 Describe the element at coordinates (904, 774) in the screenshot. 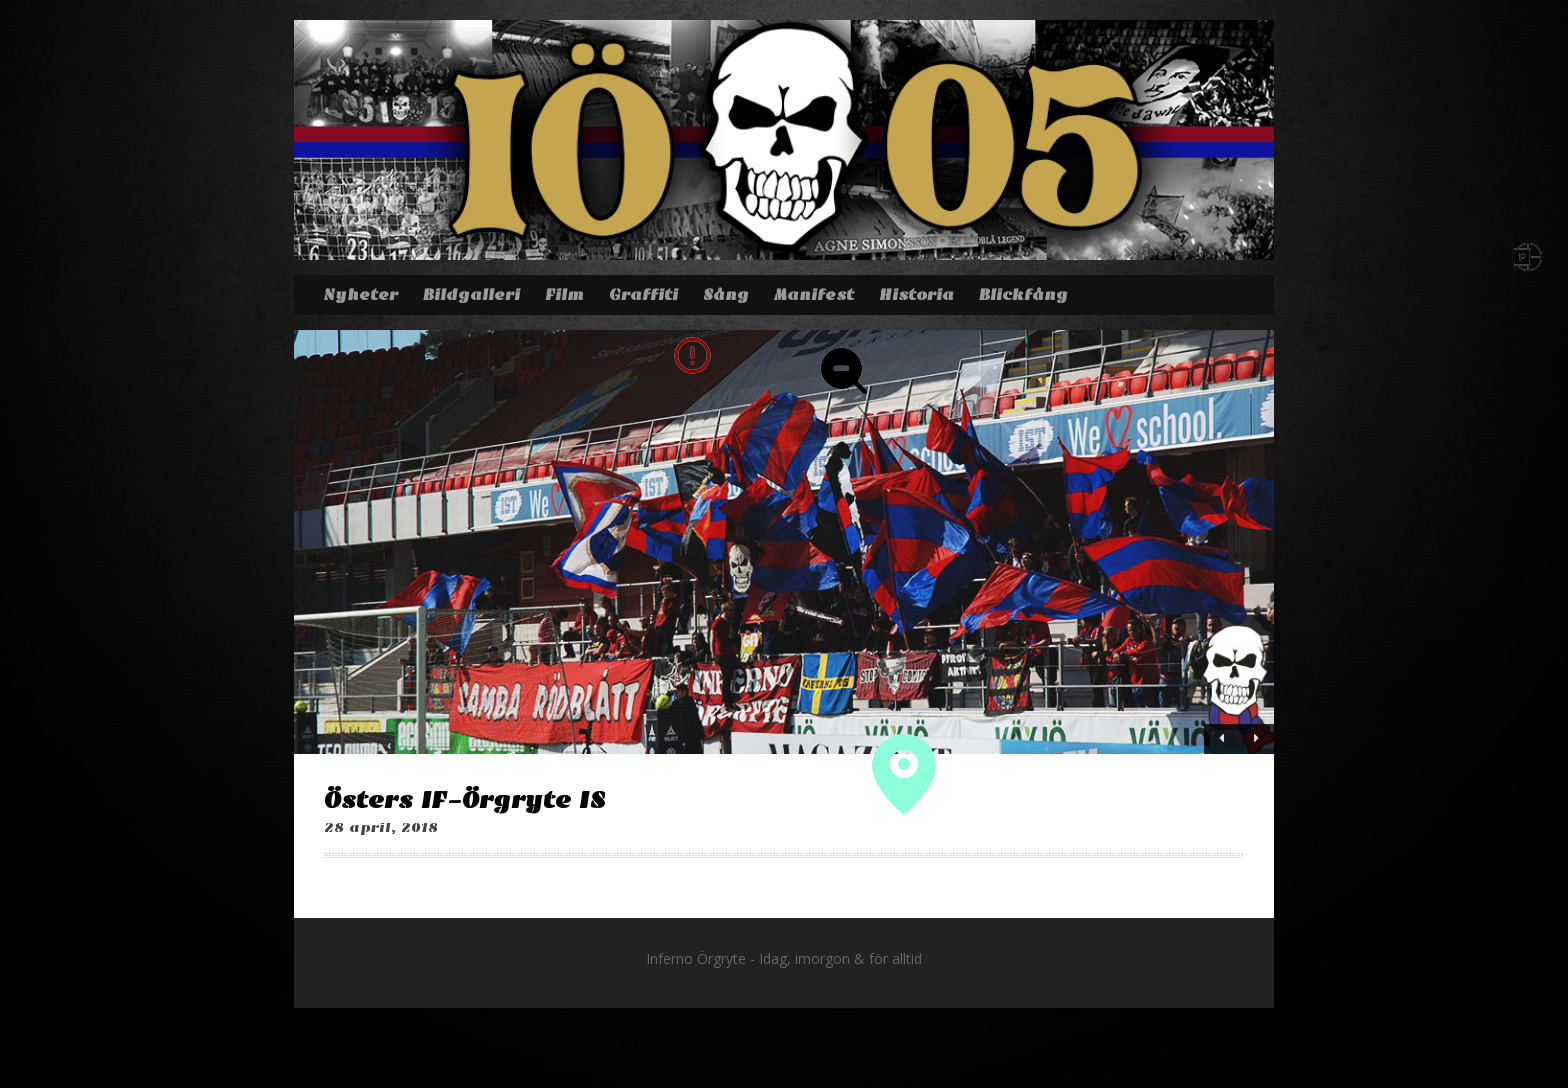

I see `view pinned location on map` at that location.